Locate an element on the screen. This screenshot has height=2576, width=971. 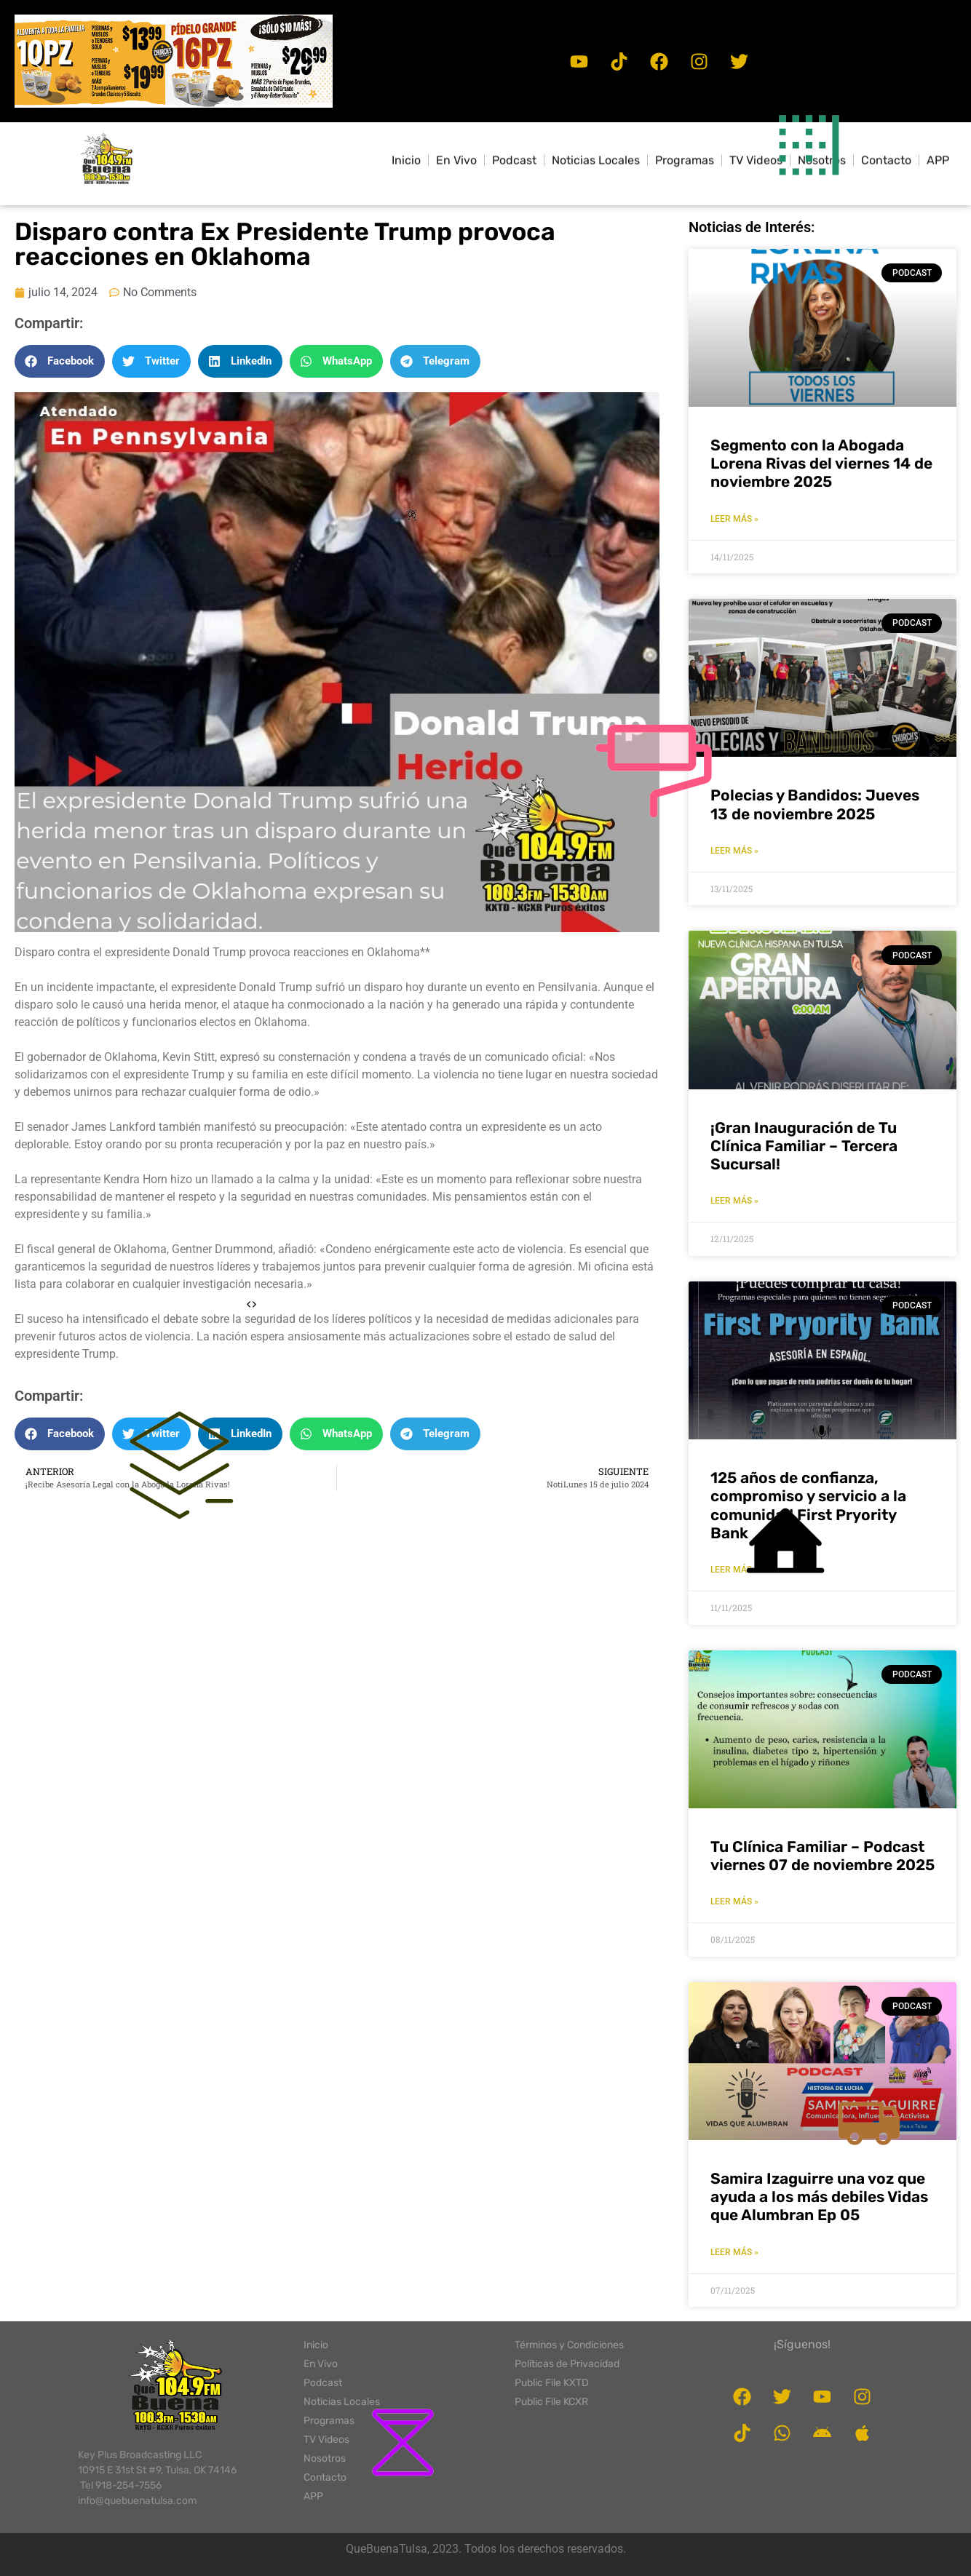
remove a layer from the stack is located at coordinates (179, 1465).